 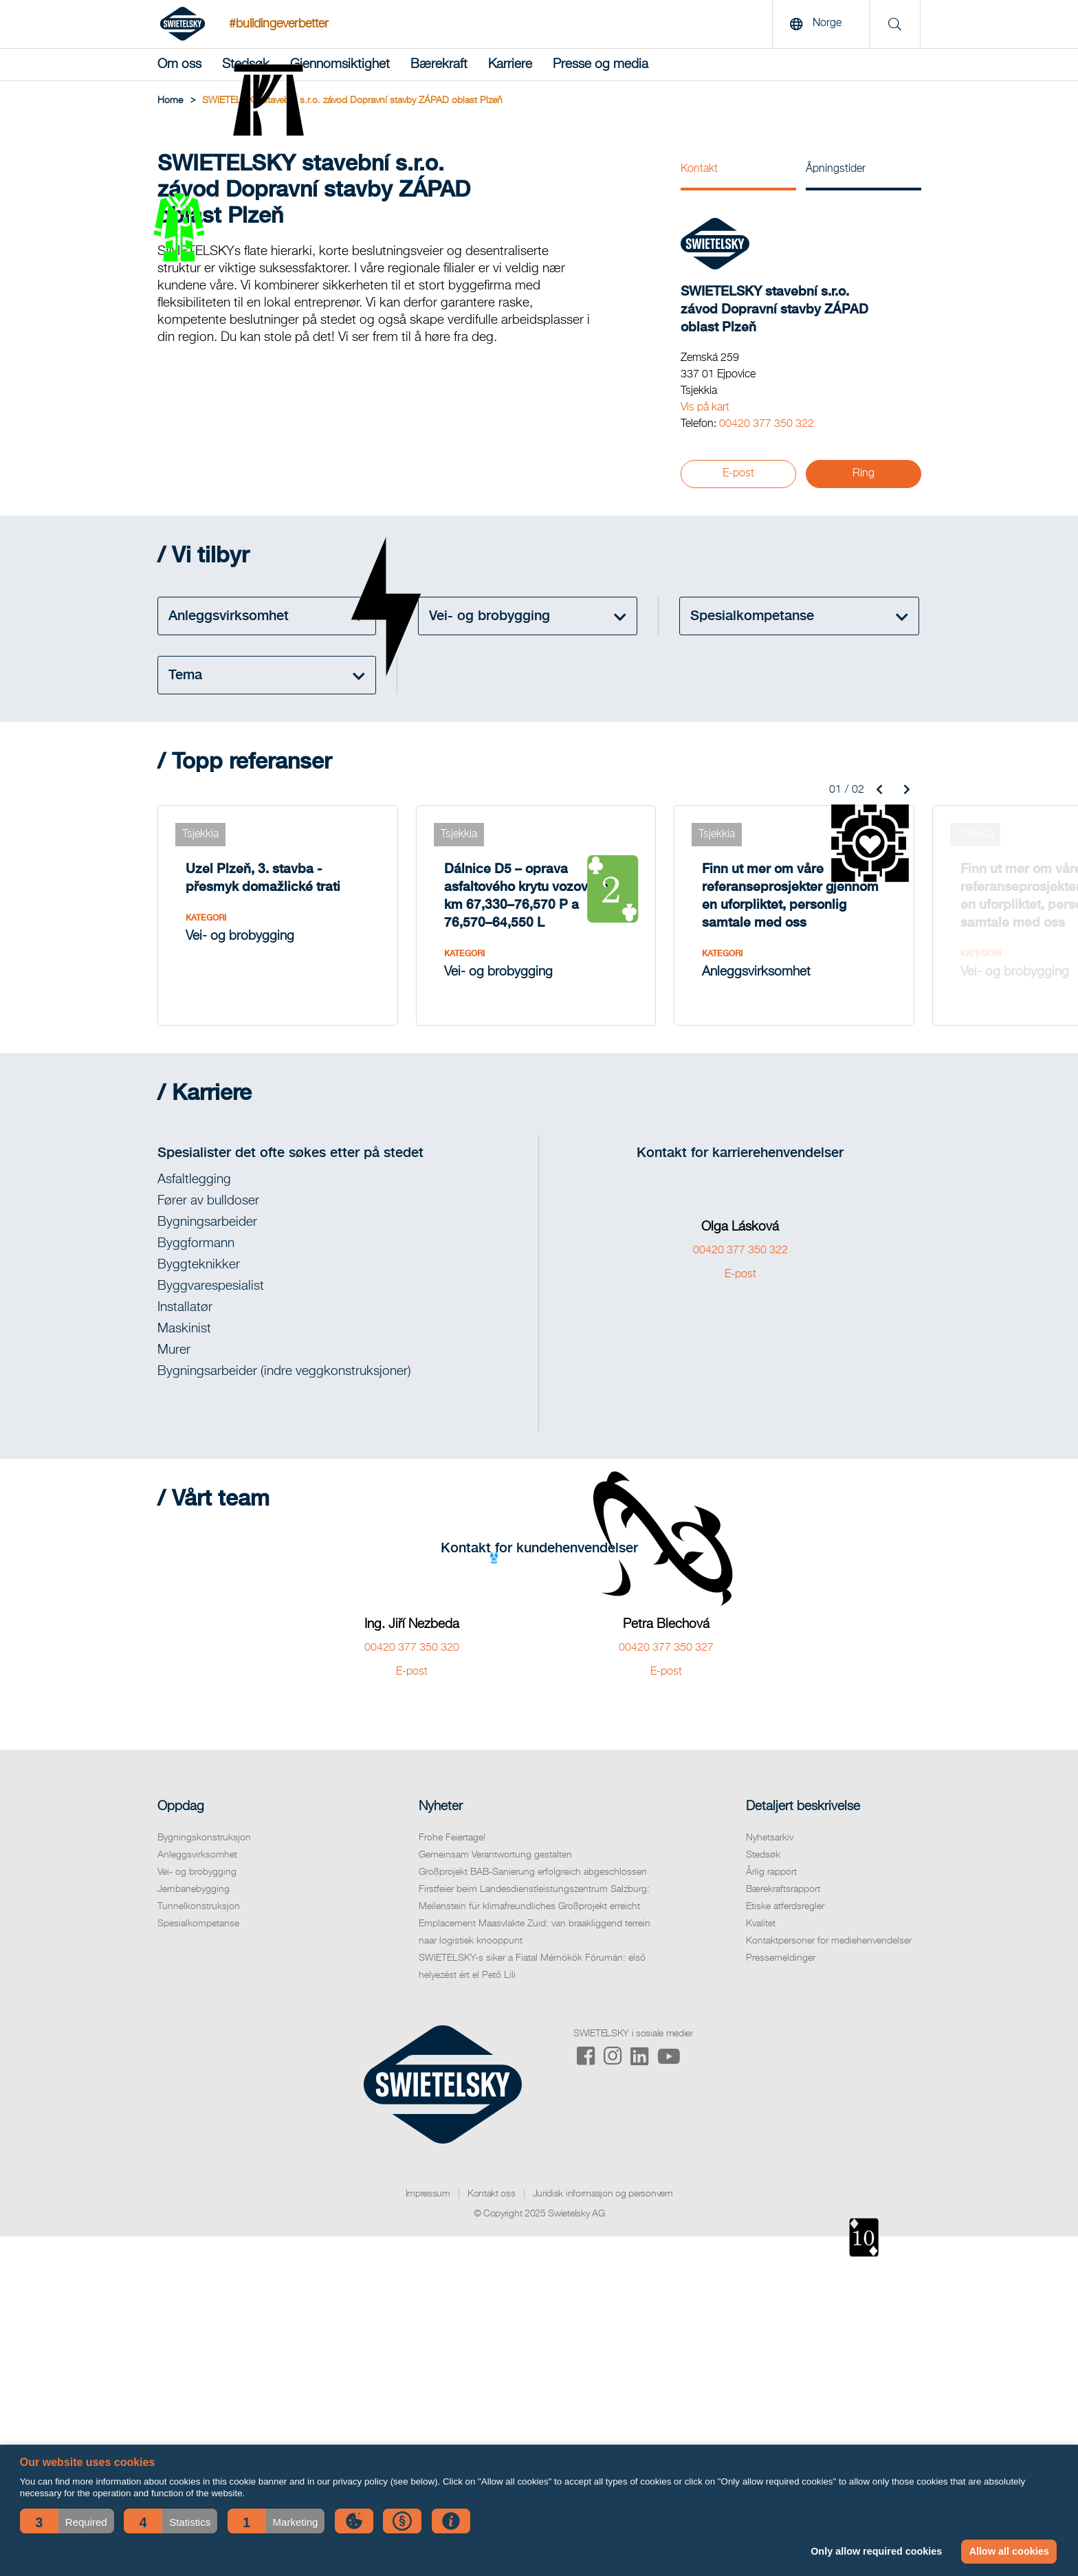 What do you see at coordinates (494, 1557) in the screenshot?
I see `equip leather armor to your character` at bounding box center [494, 1557].